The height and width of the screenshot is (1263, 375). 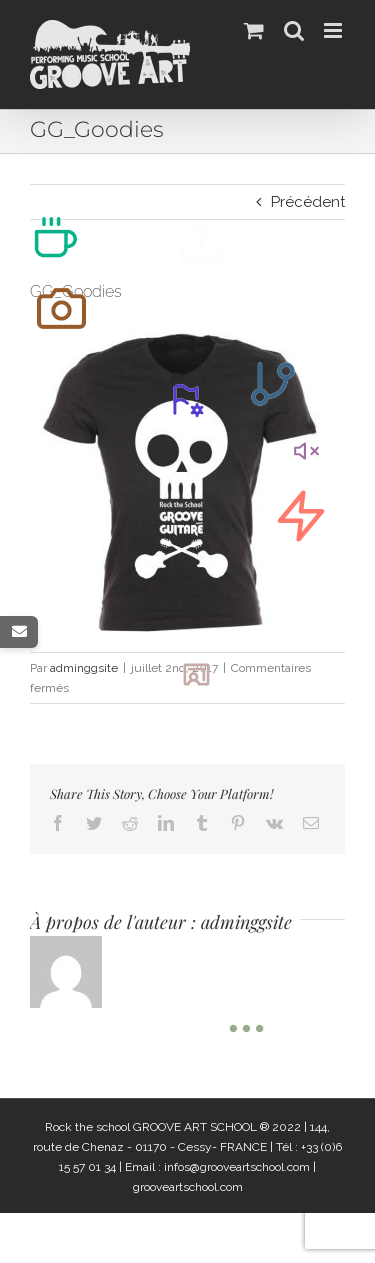 I want to click on take a photo, so click(x=61, y=308).